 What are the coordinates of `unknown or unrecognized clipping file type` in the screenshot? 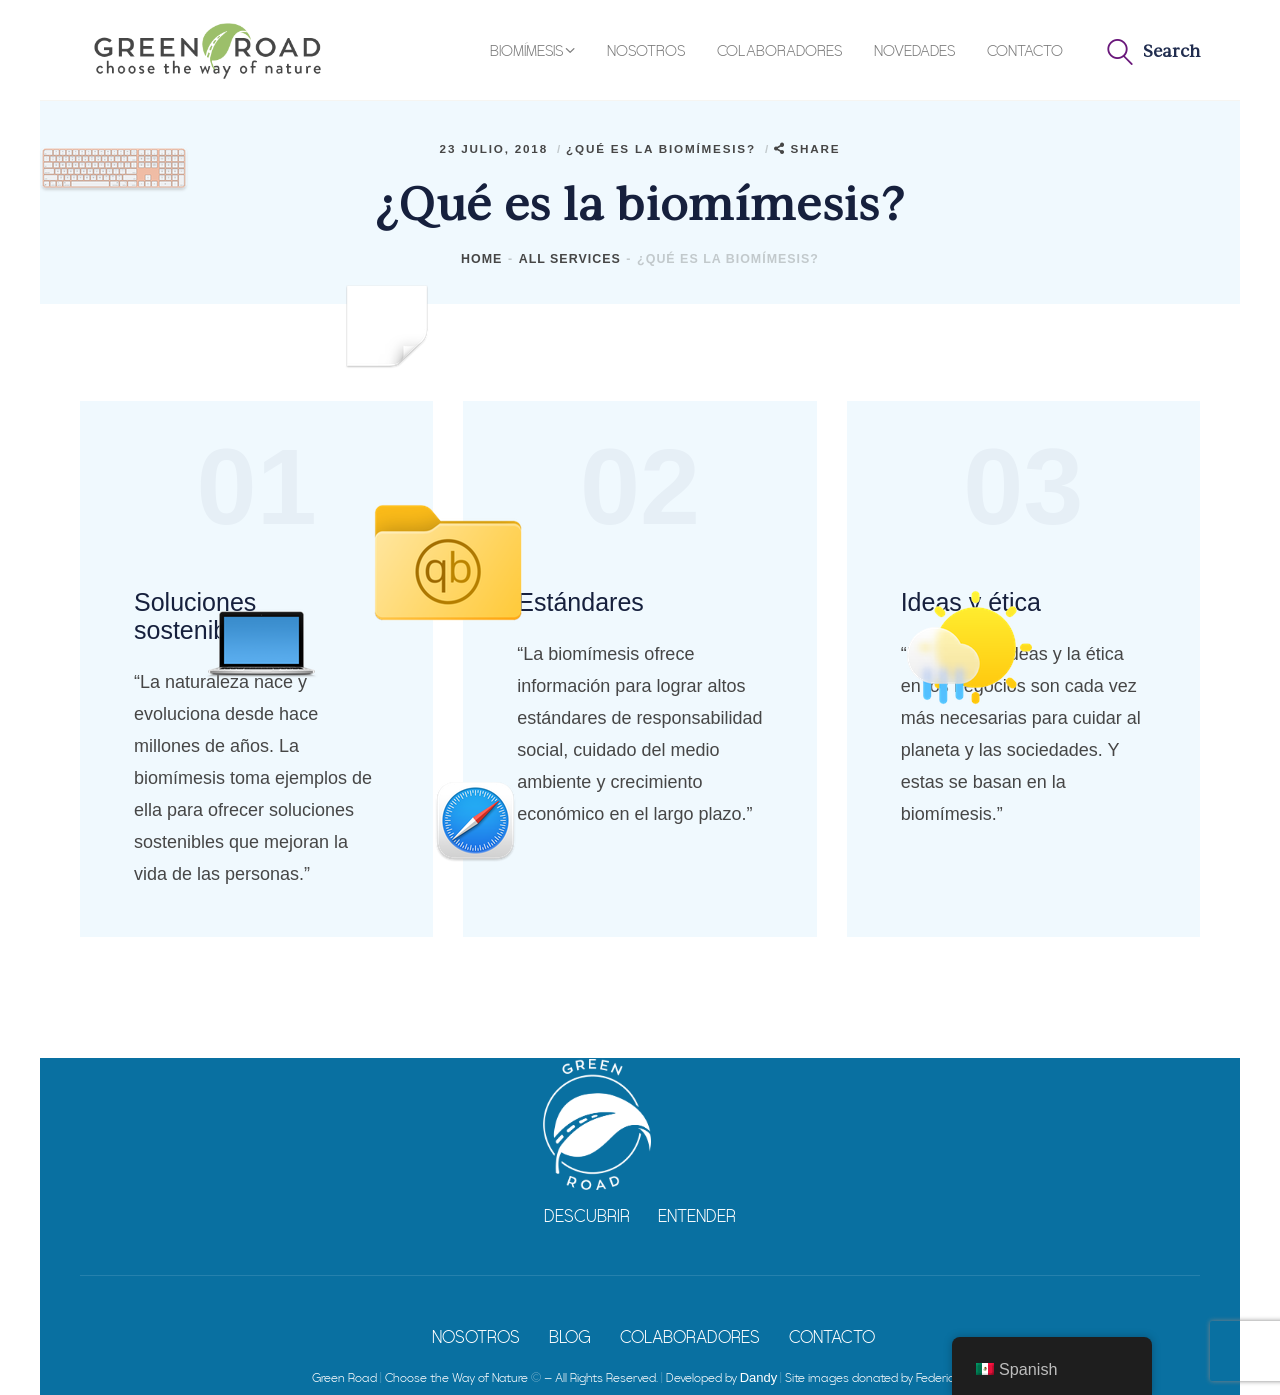 It's located at (387, 328).